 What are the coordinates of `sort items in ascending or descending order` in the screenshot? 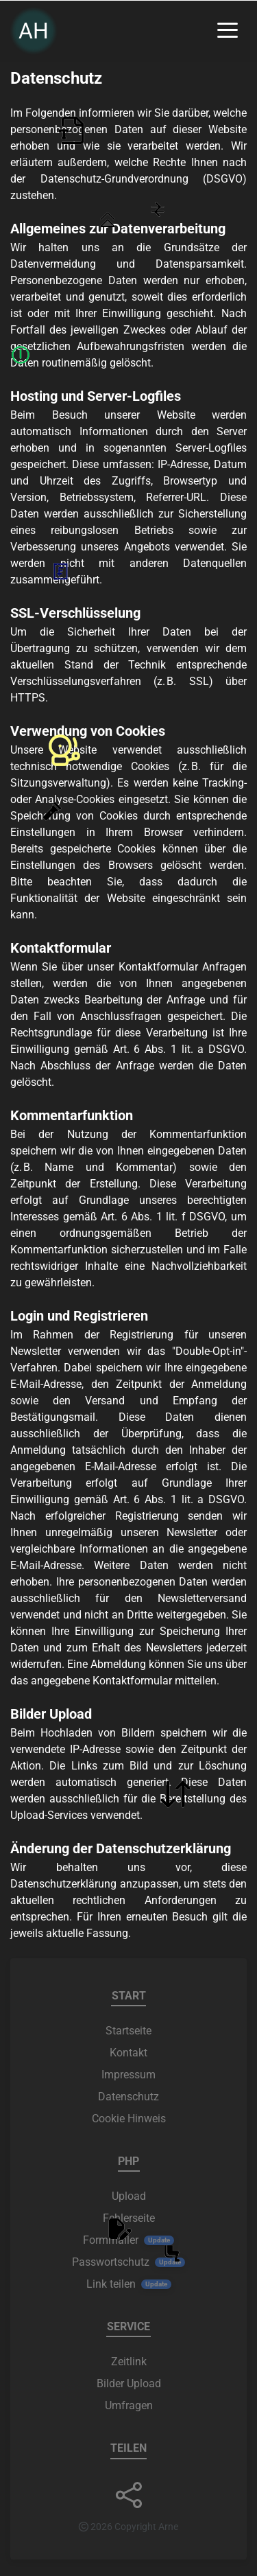 It's located at (175, 1794).